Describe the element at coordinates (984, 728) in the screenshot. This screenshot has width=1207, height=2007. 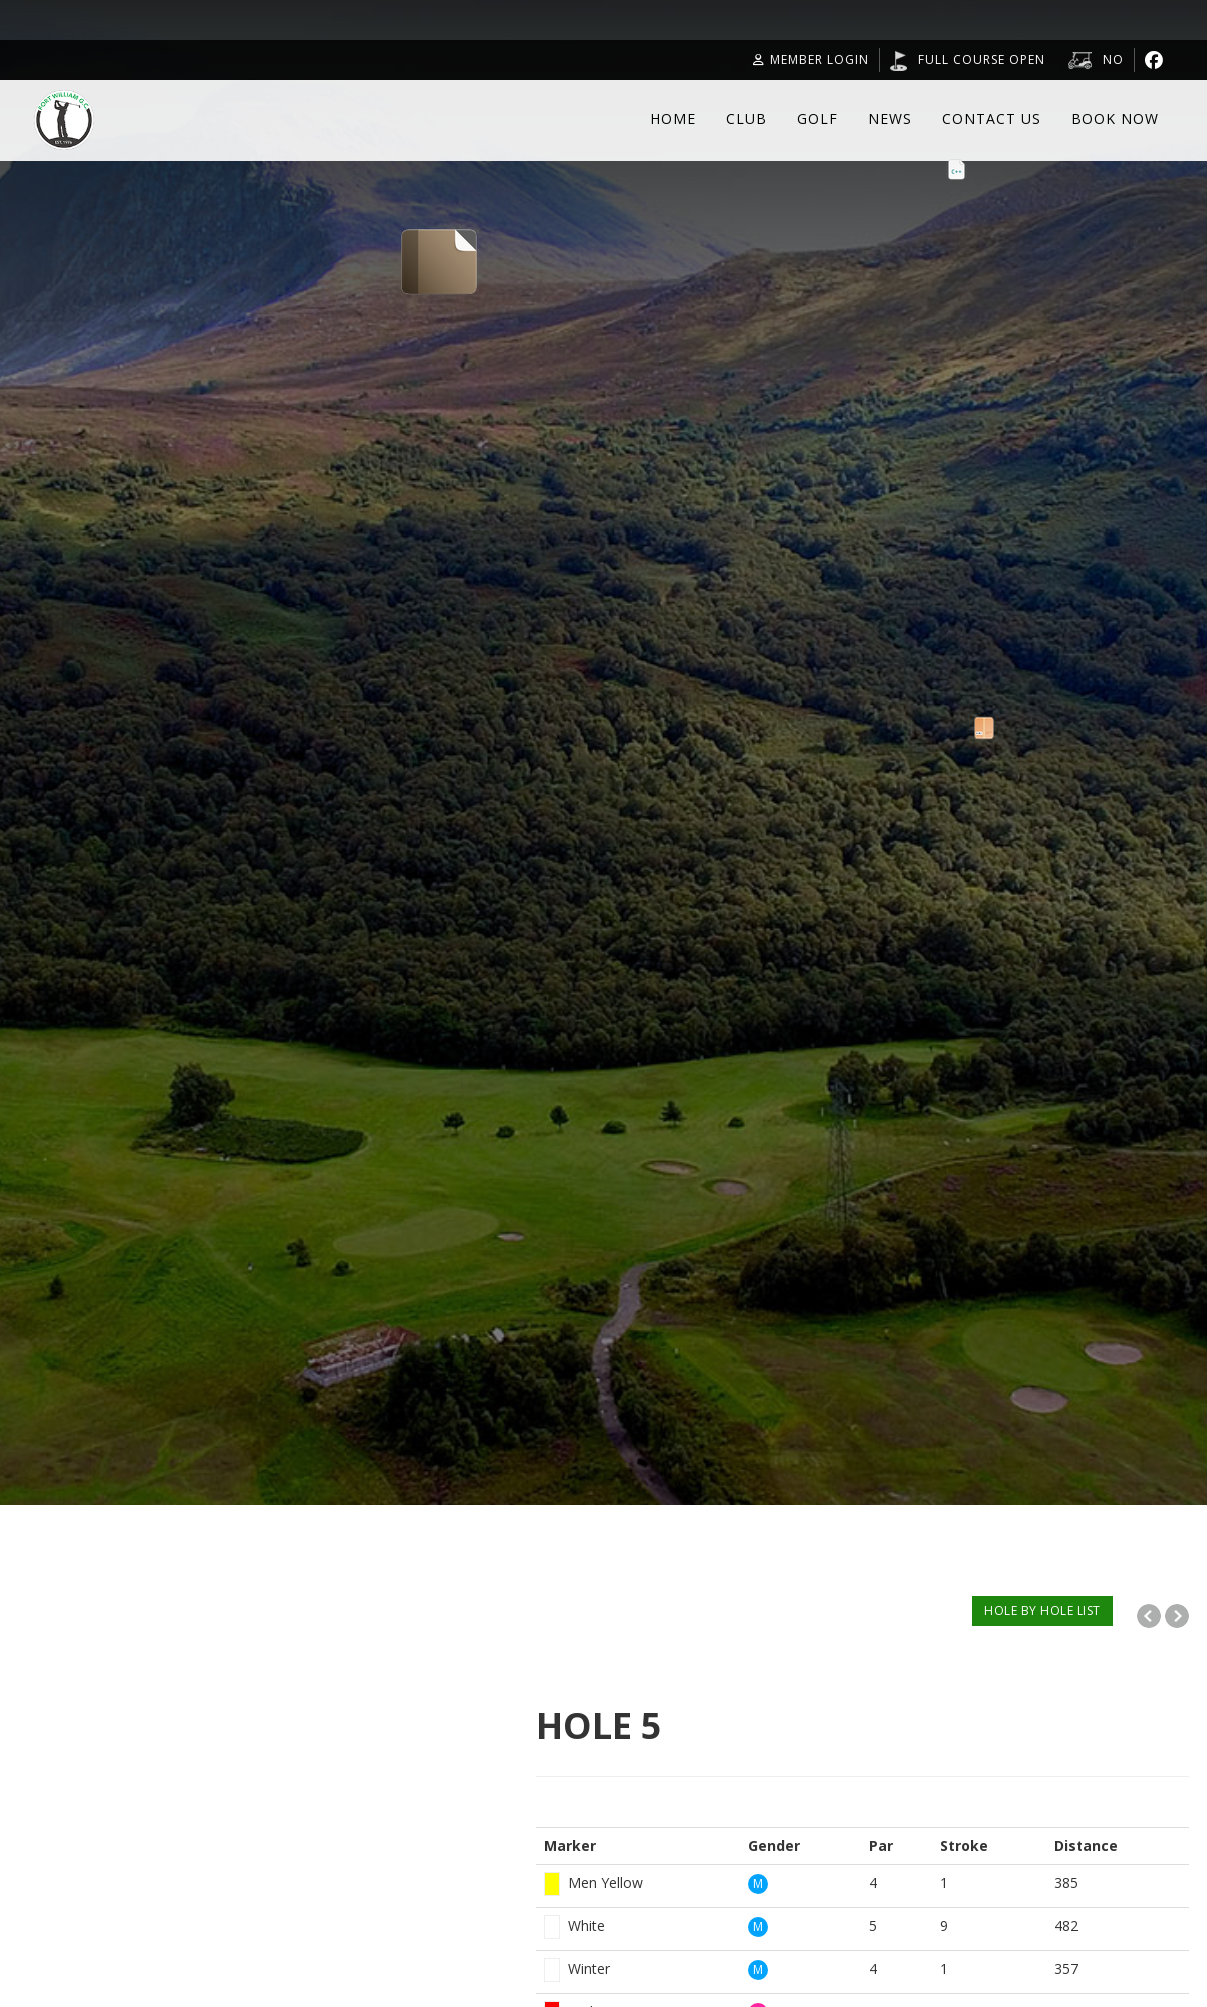
I see `compressed or archived file type` at that location.